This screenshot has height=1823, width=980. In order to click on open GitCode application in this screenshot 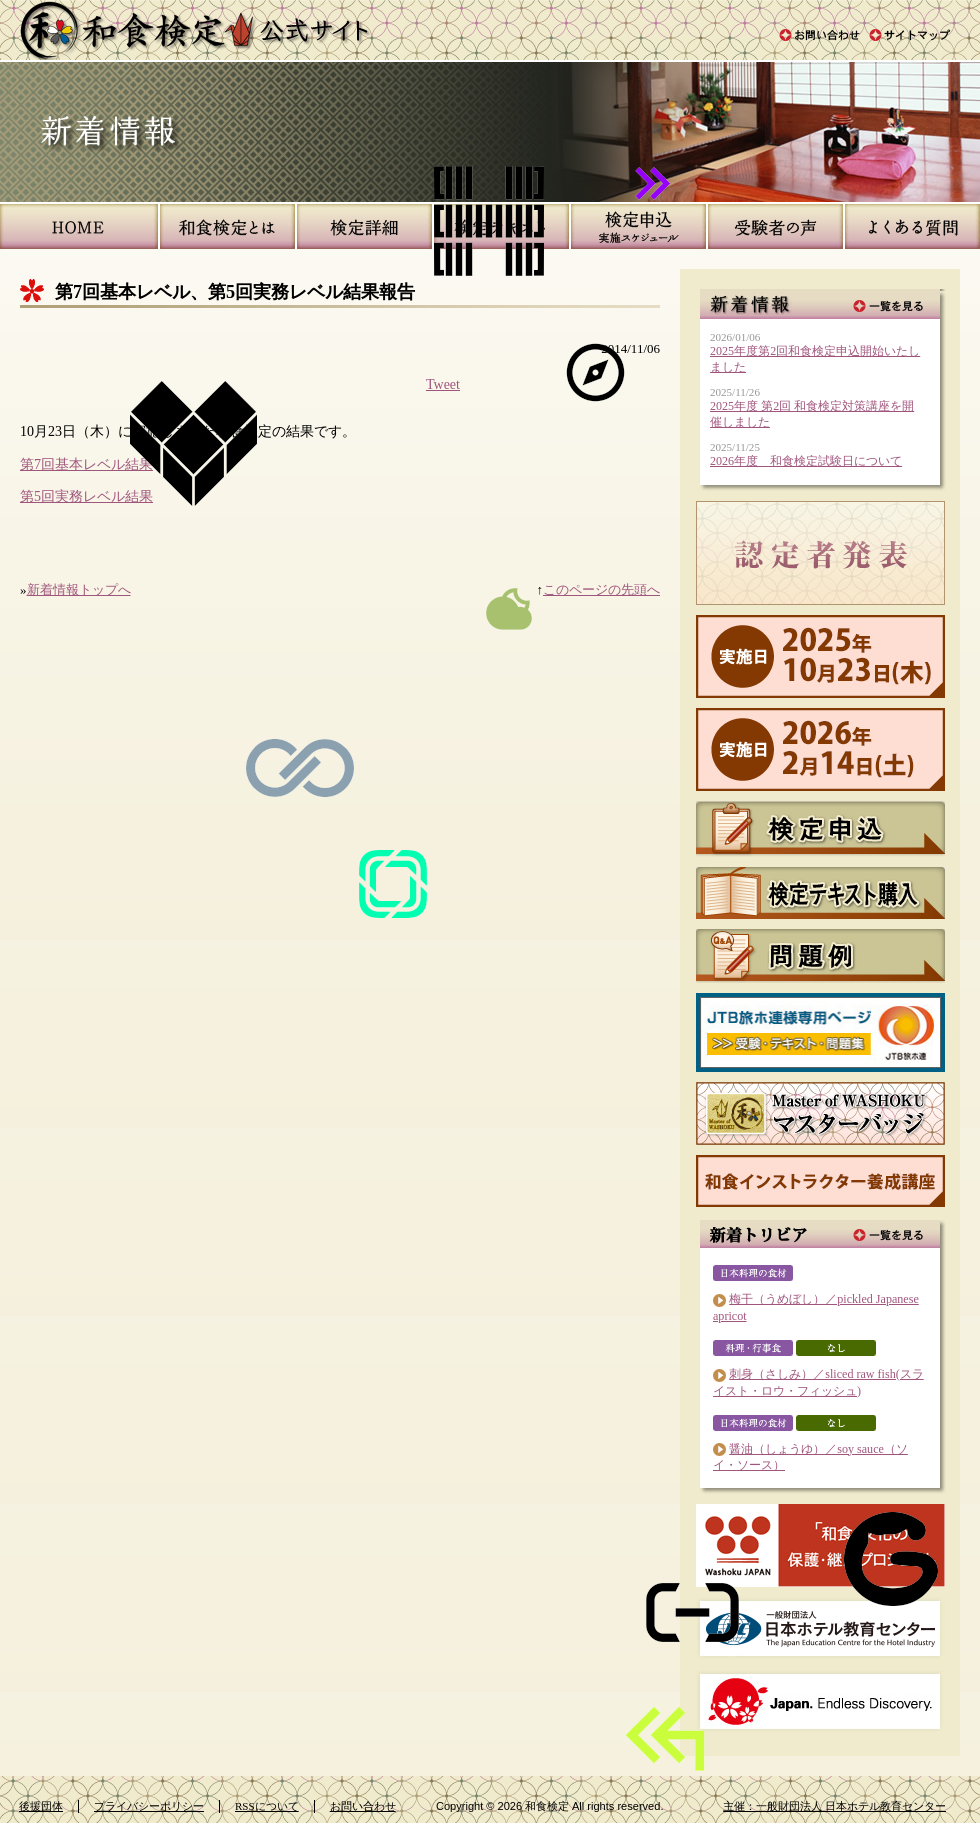, I will do `click(891, 1559)`.